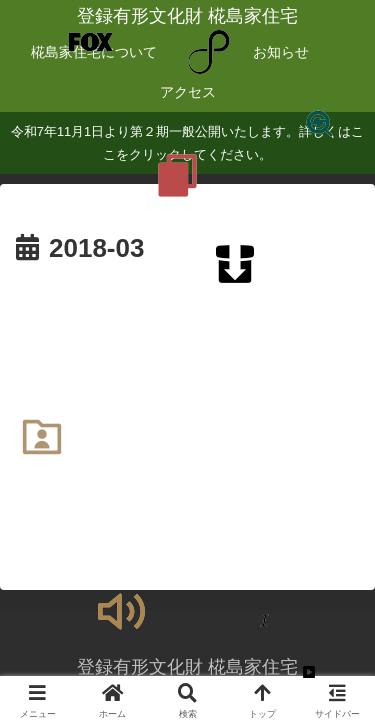  I want to click on find and replace text or content, so click(319, 123).